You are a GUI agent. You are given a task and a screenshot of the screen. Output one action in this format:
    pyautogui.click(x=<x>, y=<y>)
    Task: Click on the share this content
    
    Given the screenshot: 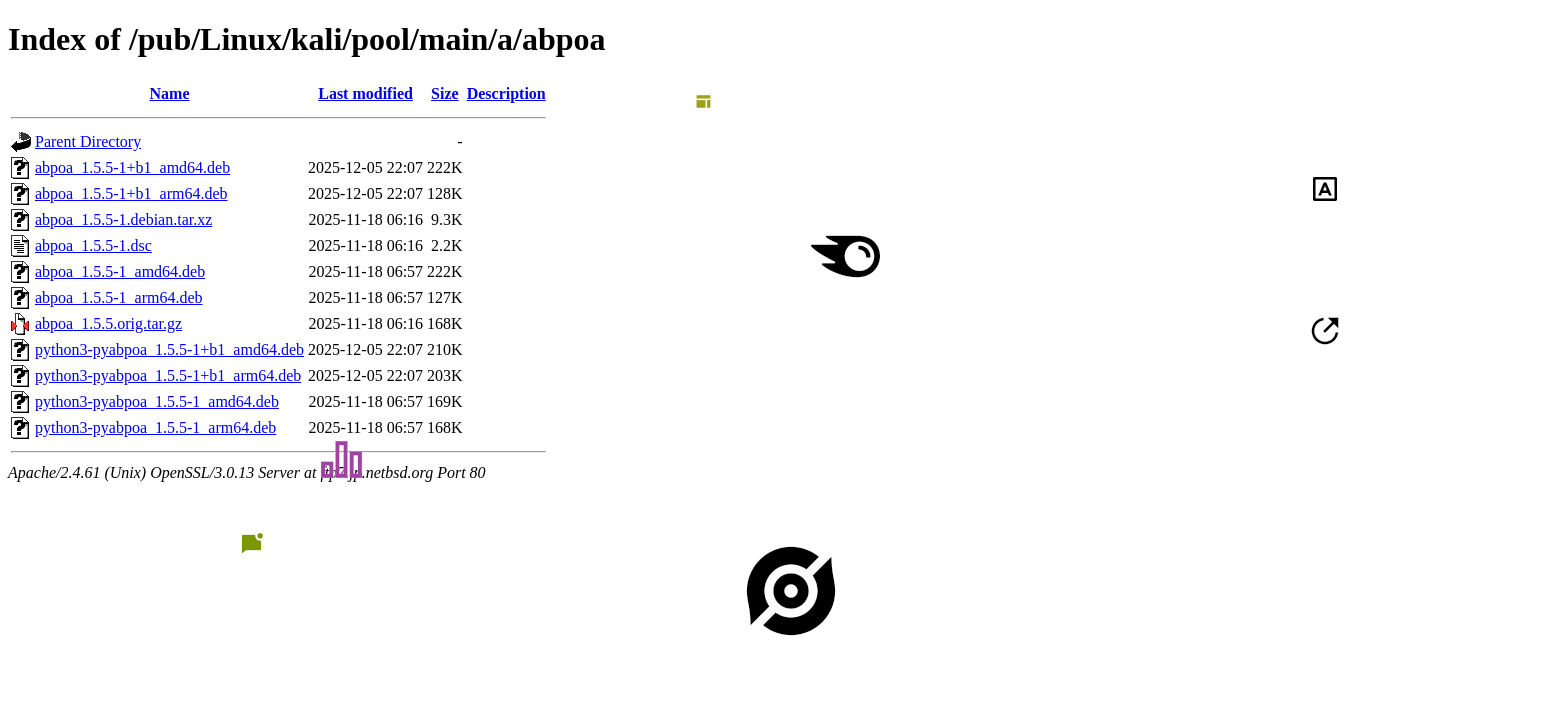 What is the action you would take?
    pyautogui.click(x=1325, y=331)
    